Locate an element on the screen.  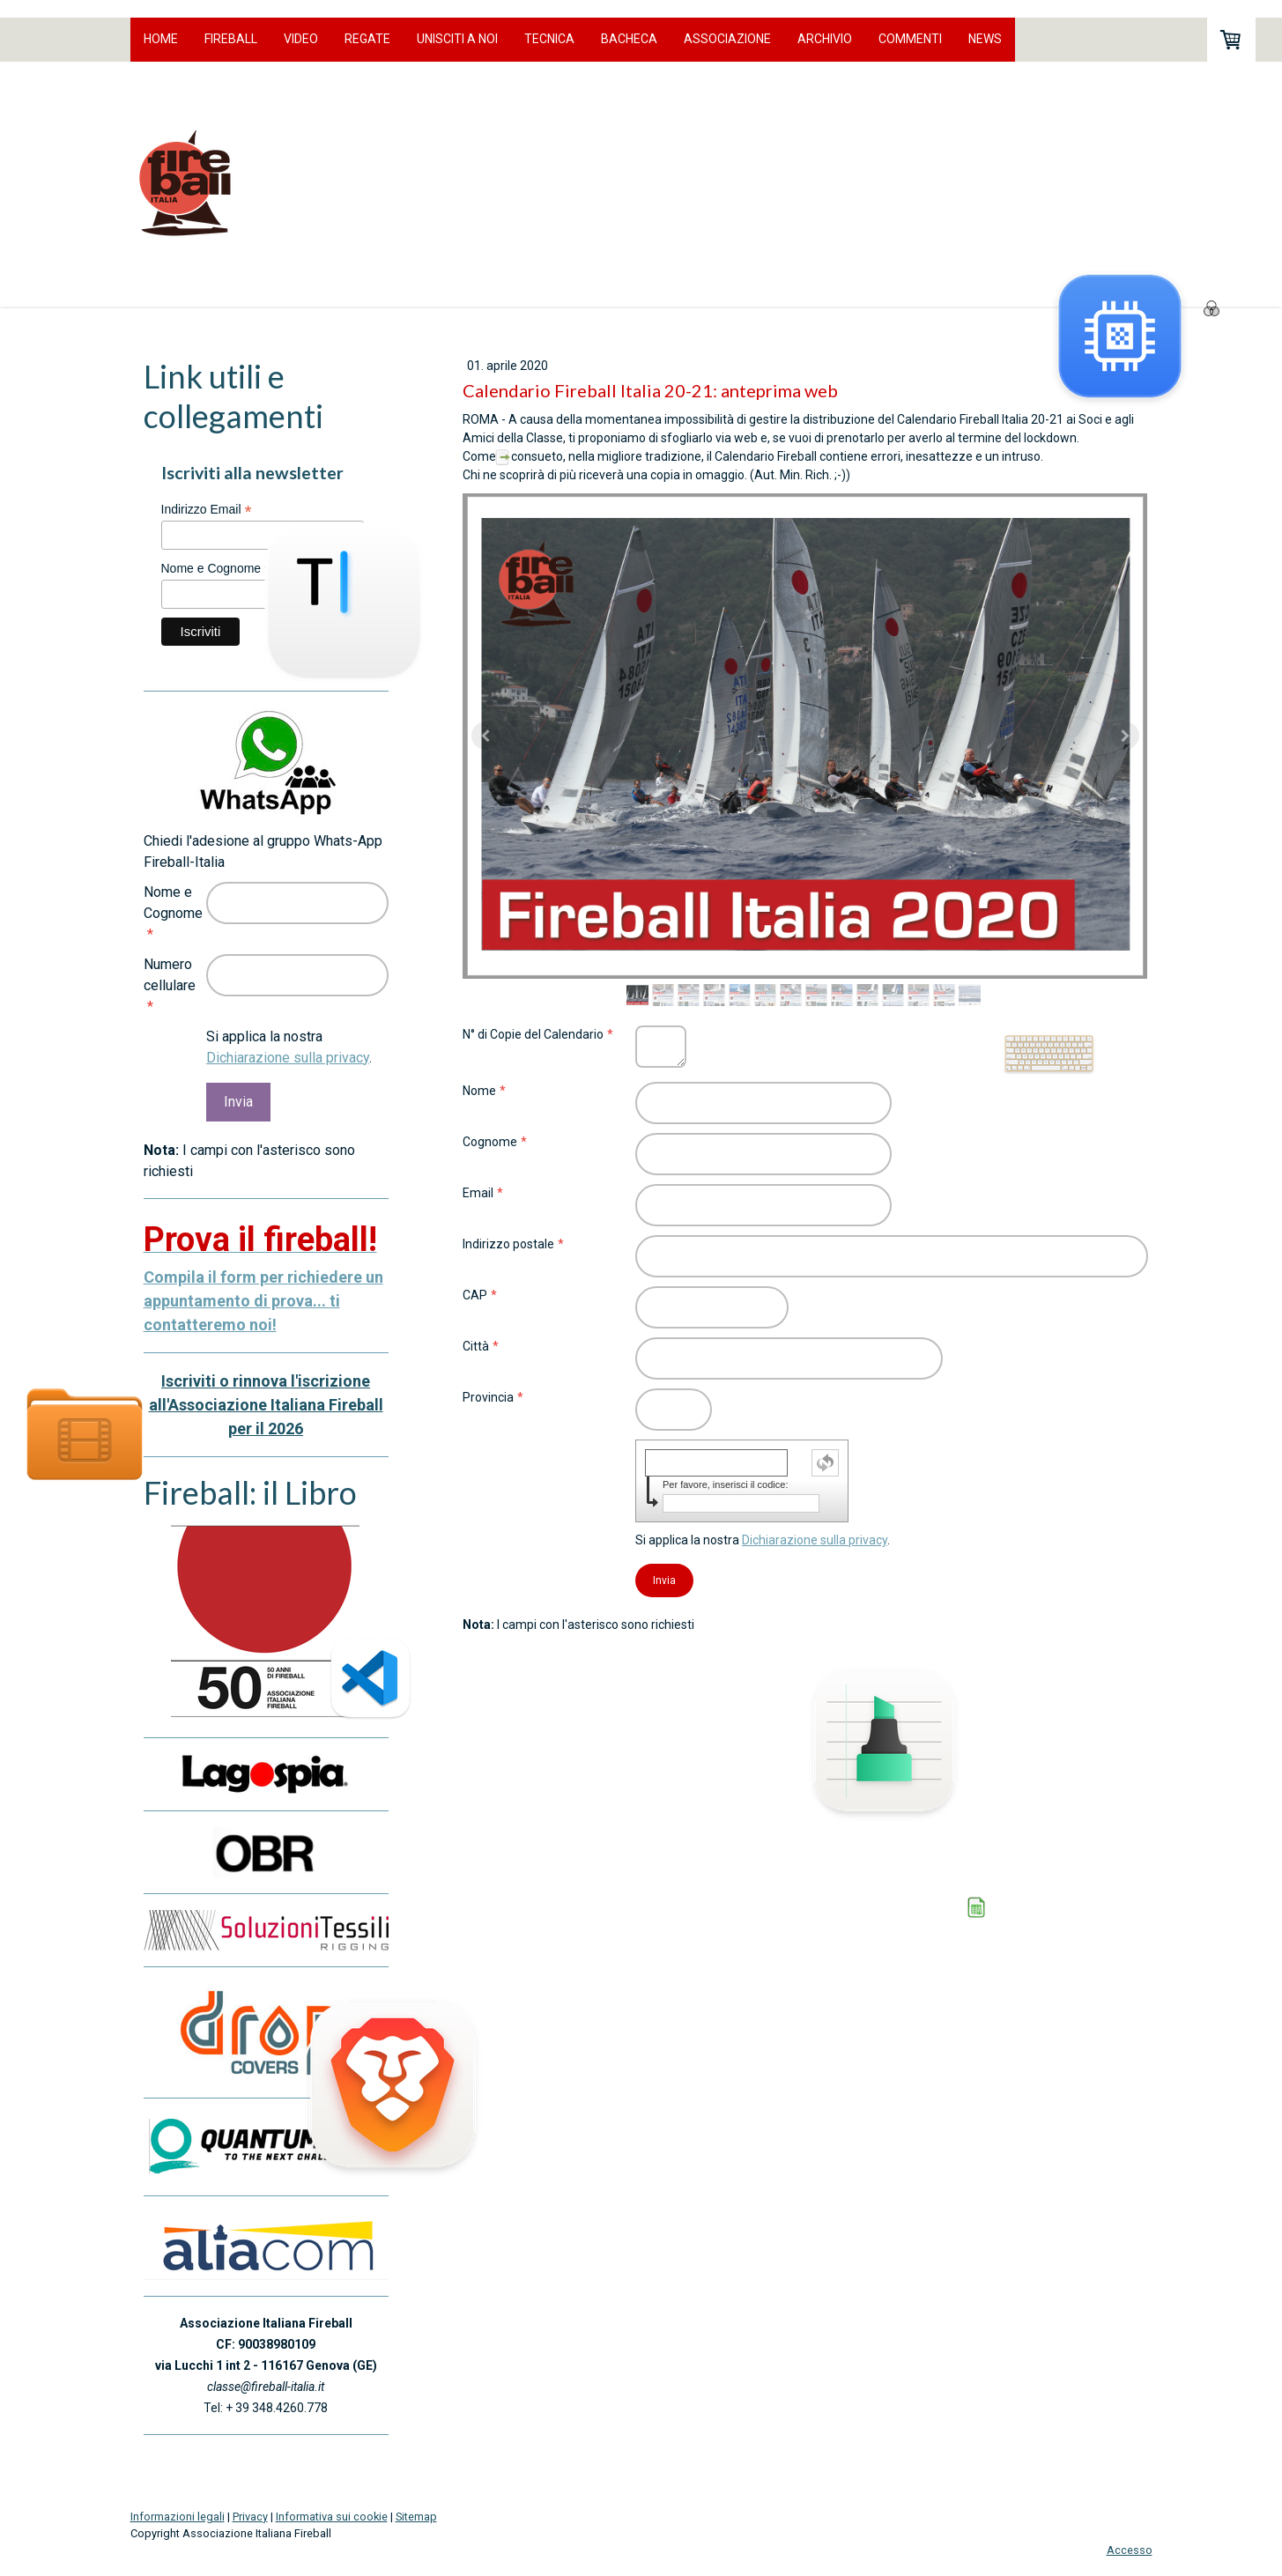
access color and display preferences is located at coordinates (1212, 308).